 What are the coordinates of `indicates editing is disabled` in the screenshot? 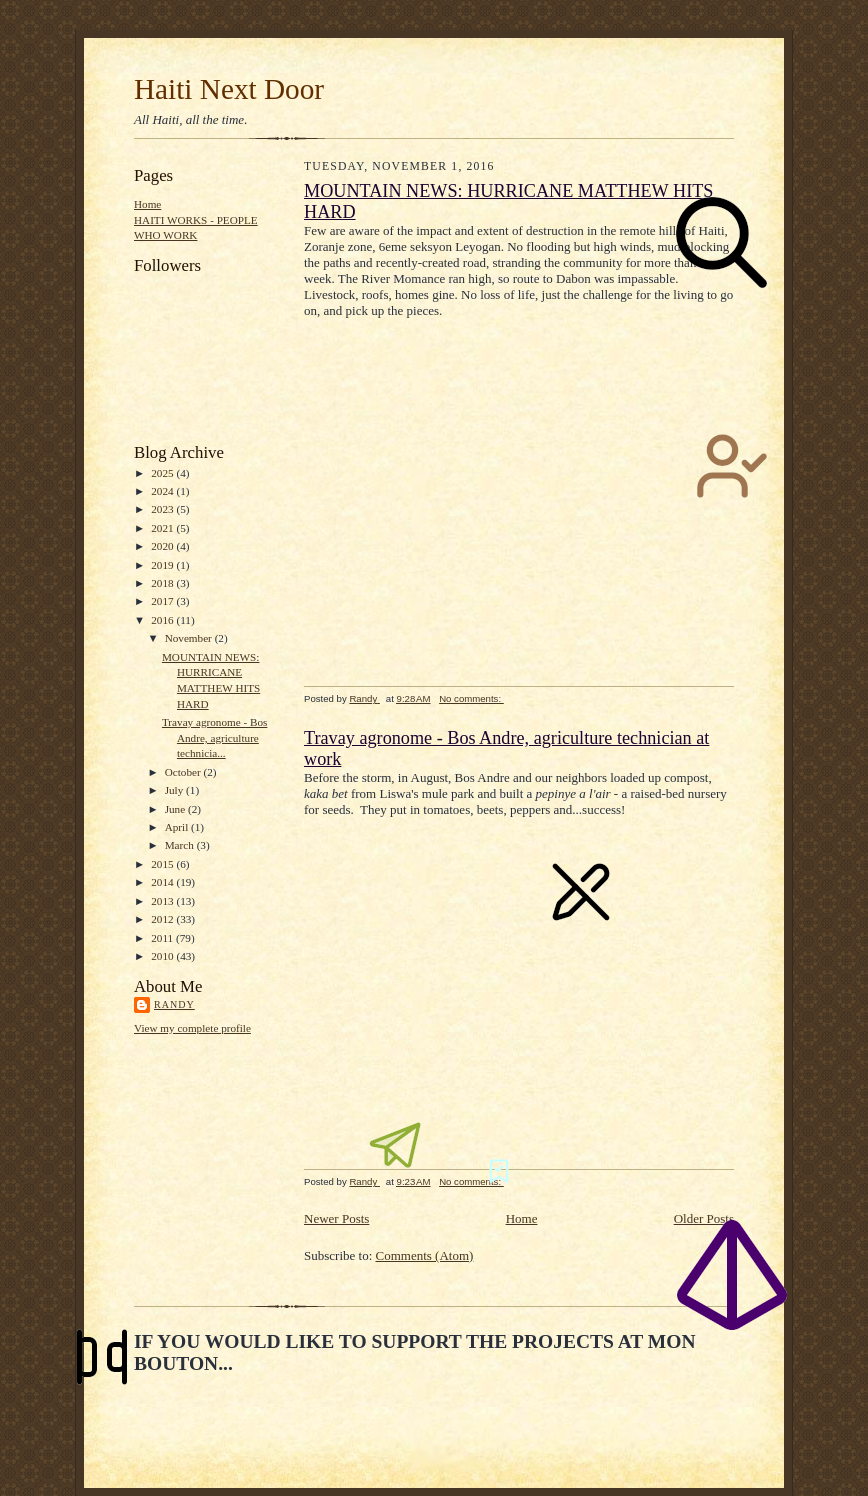 It's located at (581, 892).